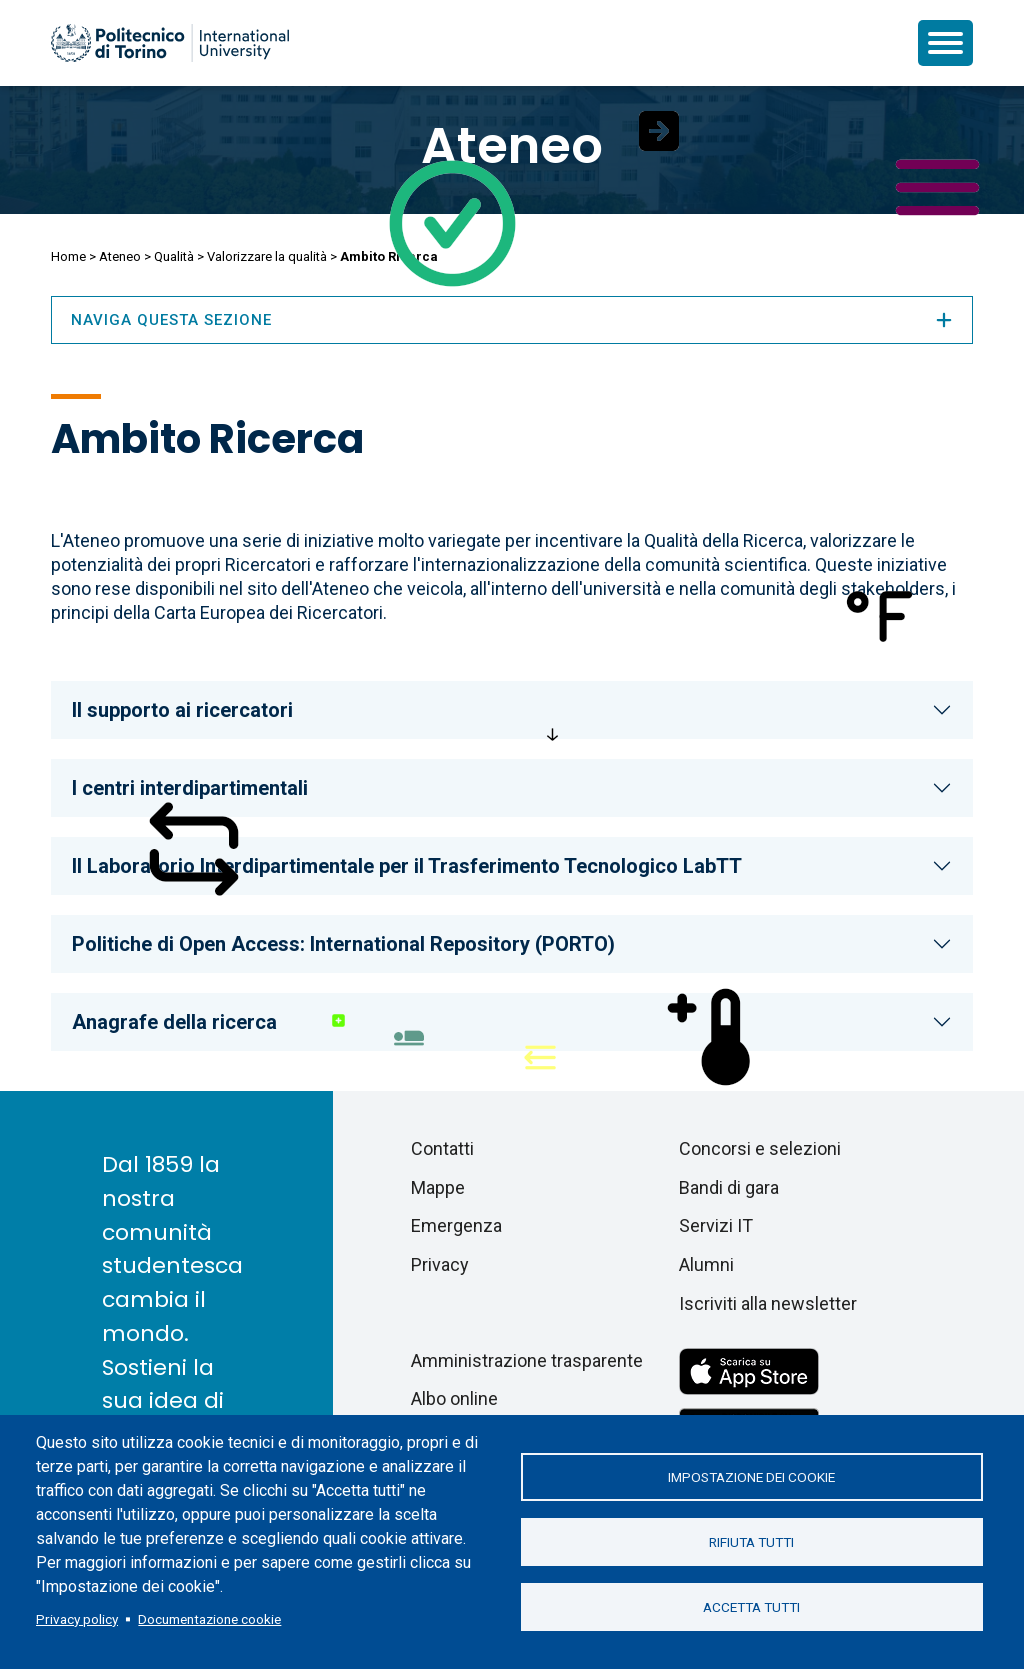 Image resolution: width=1024 pixels, height=1669 pixels. I want to click on add a new item, so click(338, 1020).